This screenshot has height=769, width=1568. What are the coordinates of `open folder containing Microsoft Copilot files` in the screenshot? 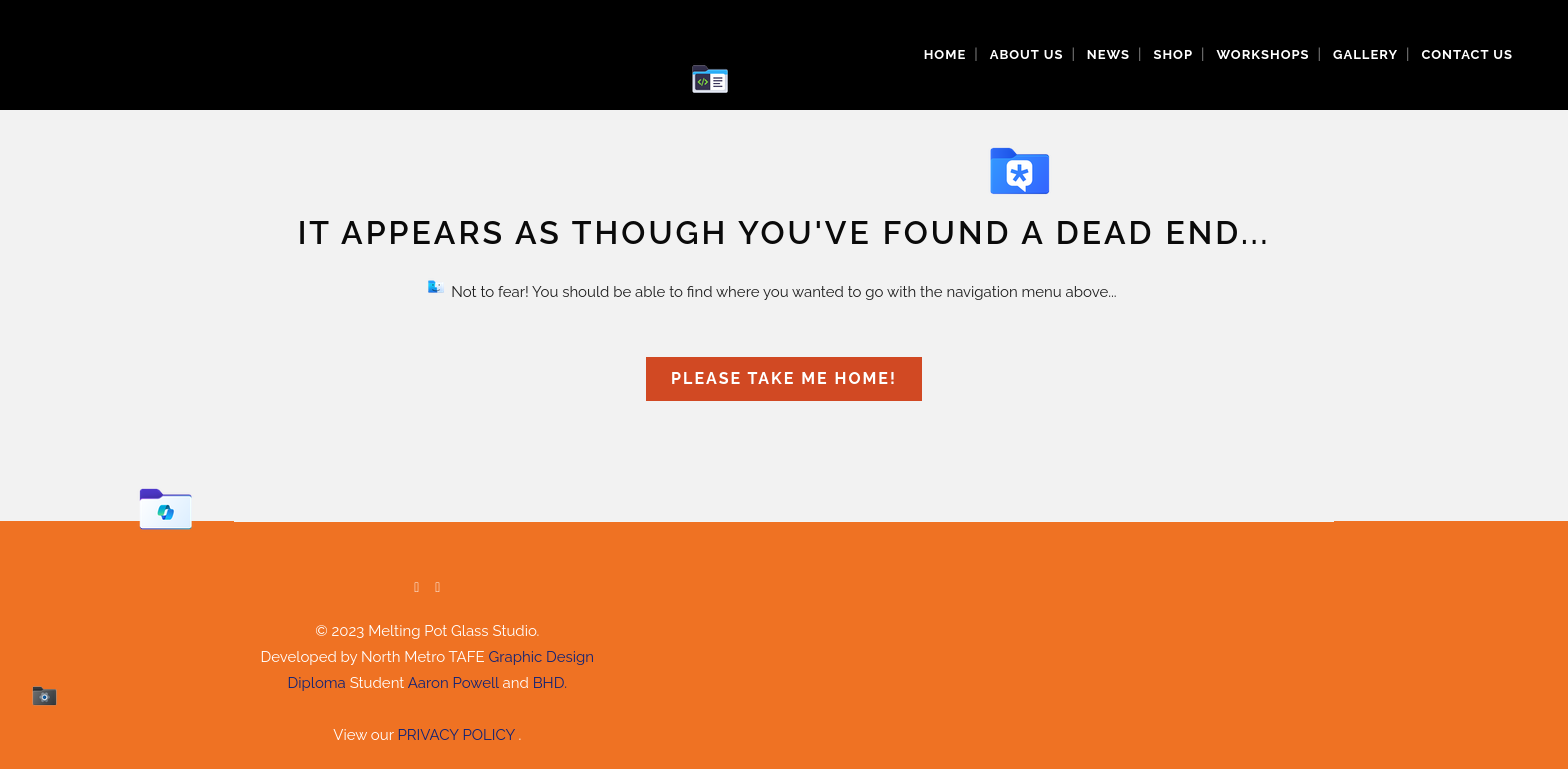 It's located at (165, 510).